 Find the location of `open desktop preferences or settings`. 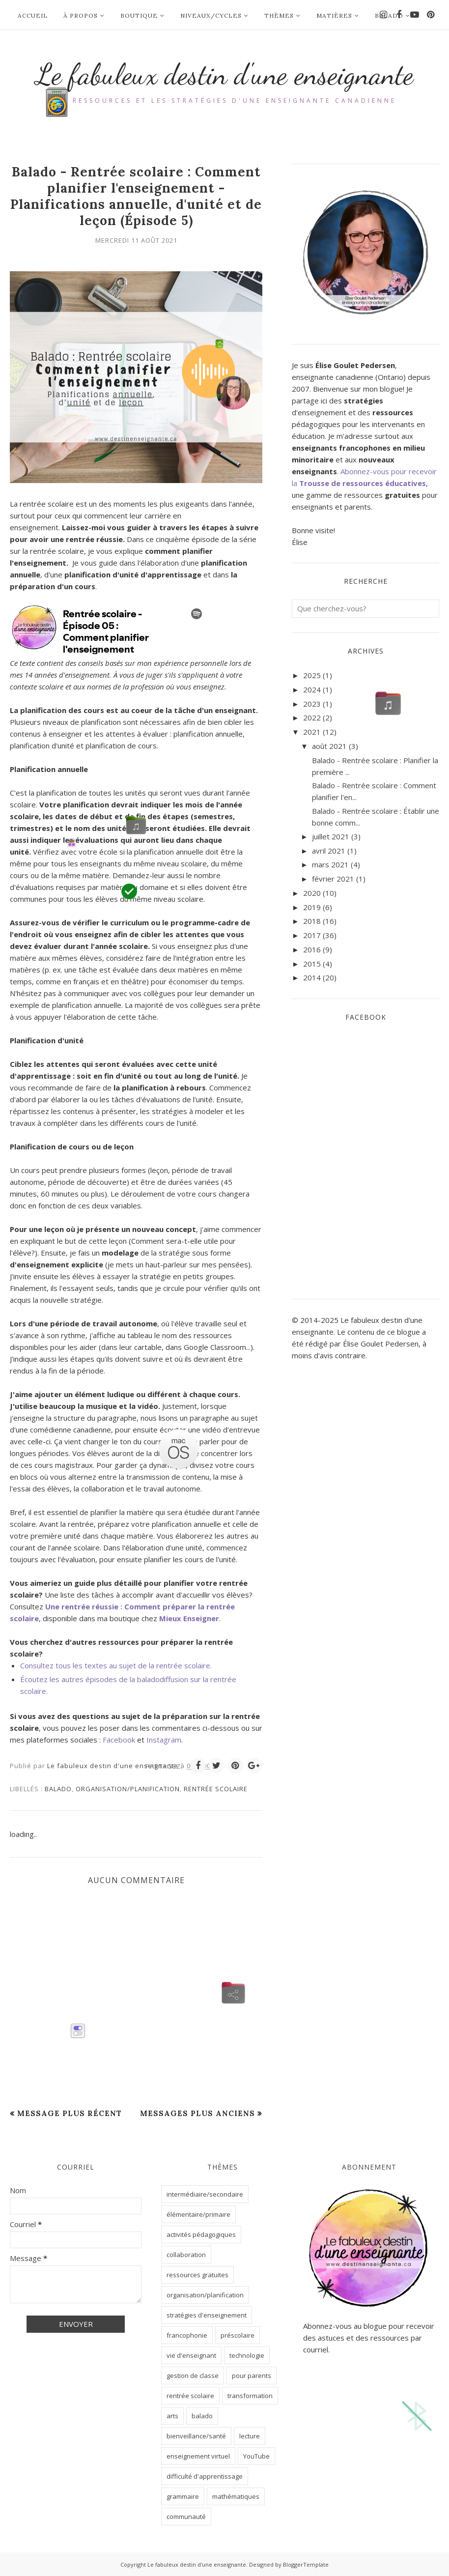

open desktop preferences or settings is located at coordinates (78, 2031).